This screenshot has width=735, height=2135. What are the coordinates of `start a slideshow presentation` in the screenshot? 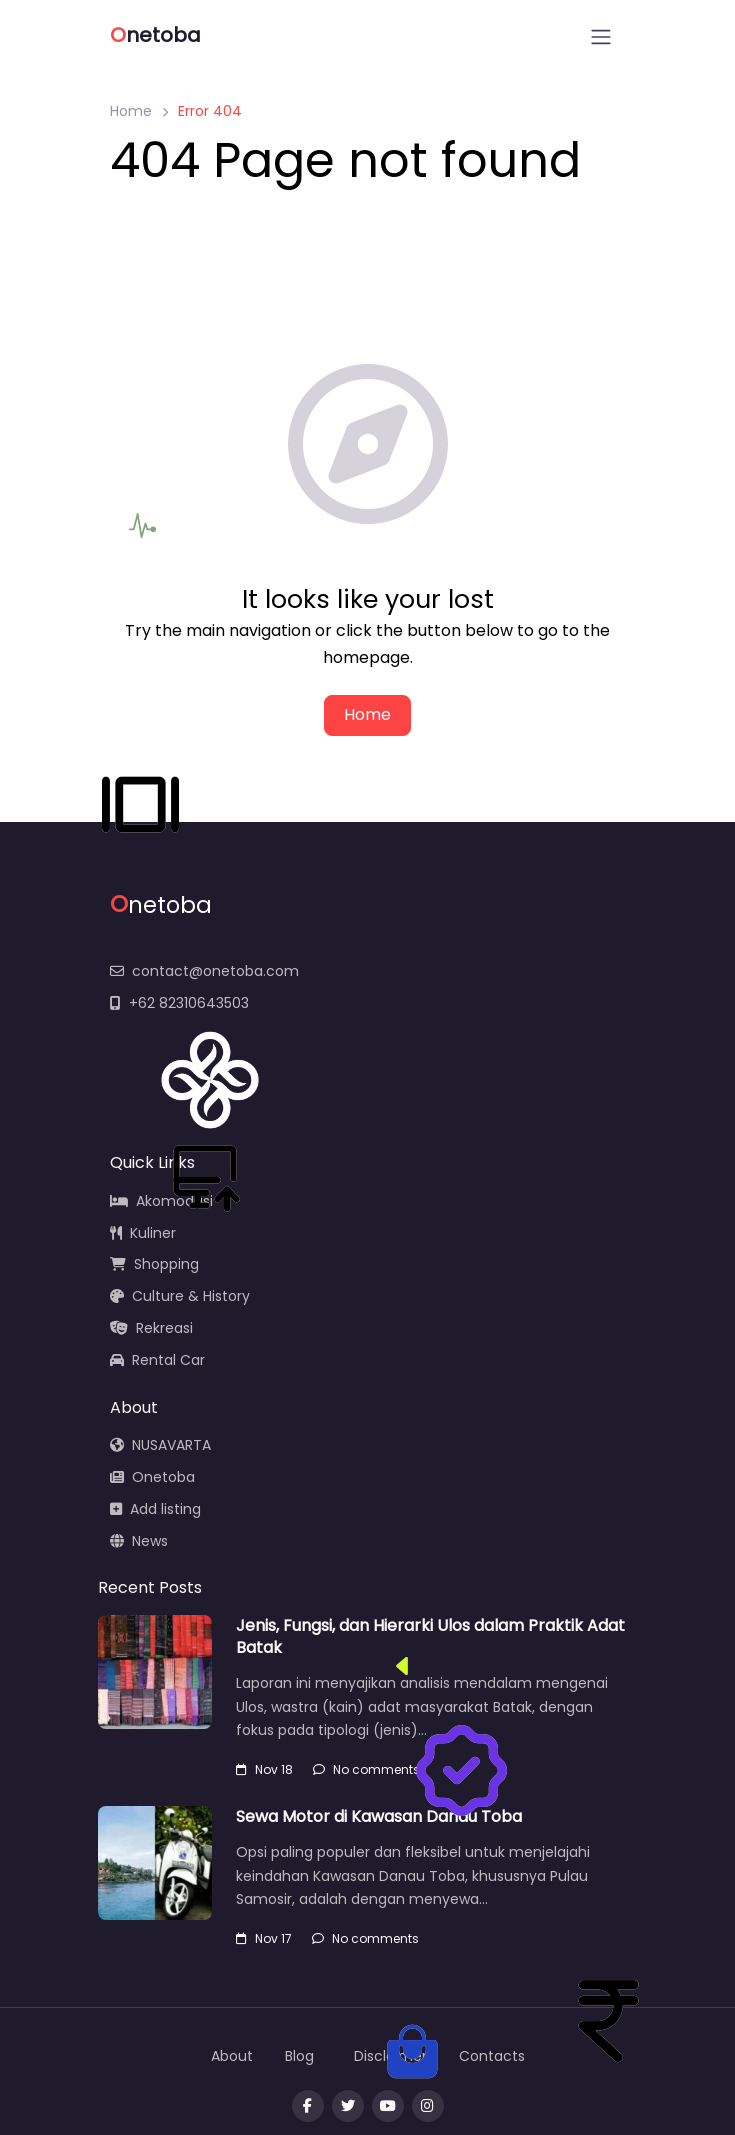 It's located at (140, 804).